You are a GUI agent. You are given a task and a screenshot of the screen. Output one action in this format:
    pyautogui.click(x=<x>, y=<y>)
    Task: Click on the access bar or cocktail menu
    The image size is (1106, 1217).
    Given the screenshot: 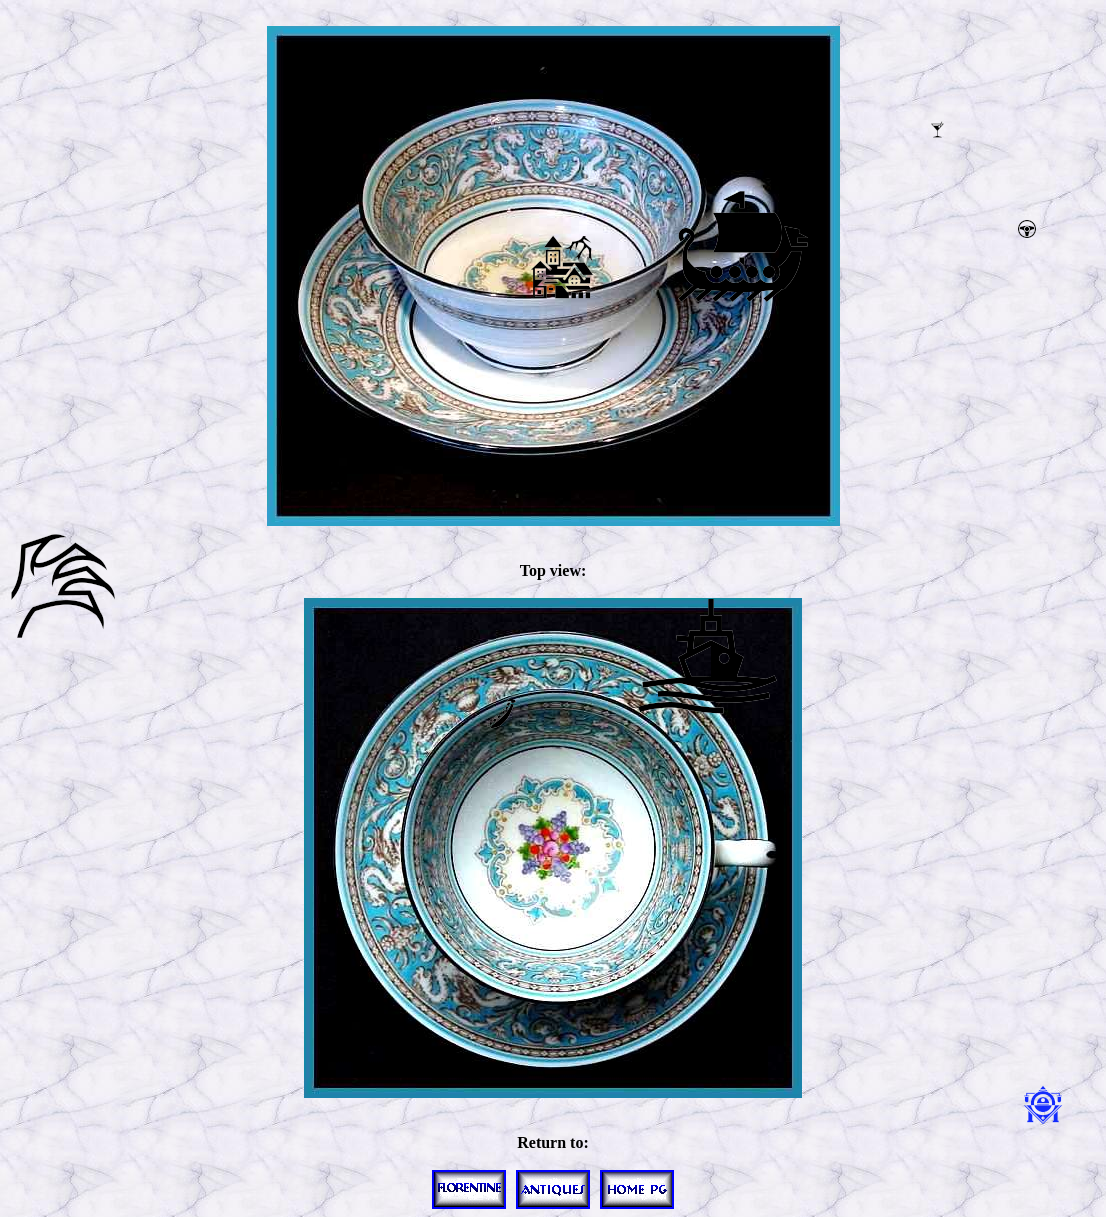 What is the action you would take?
    pyautogui.click(x=937, y=129)
    